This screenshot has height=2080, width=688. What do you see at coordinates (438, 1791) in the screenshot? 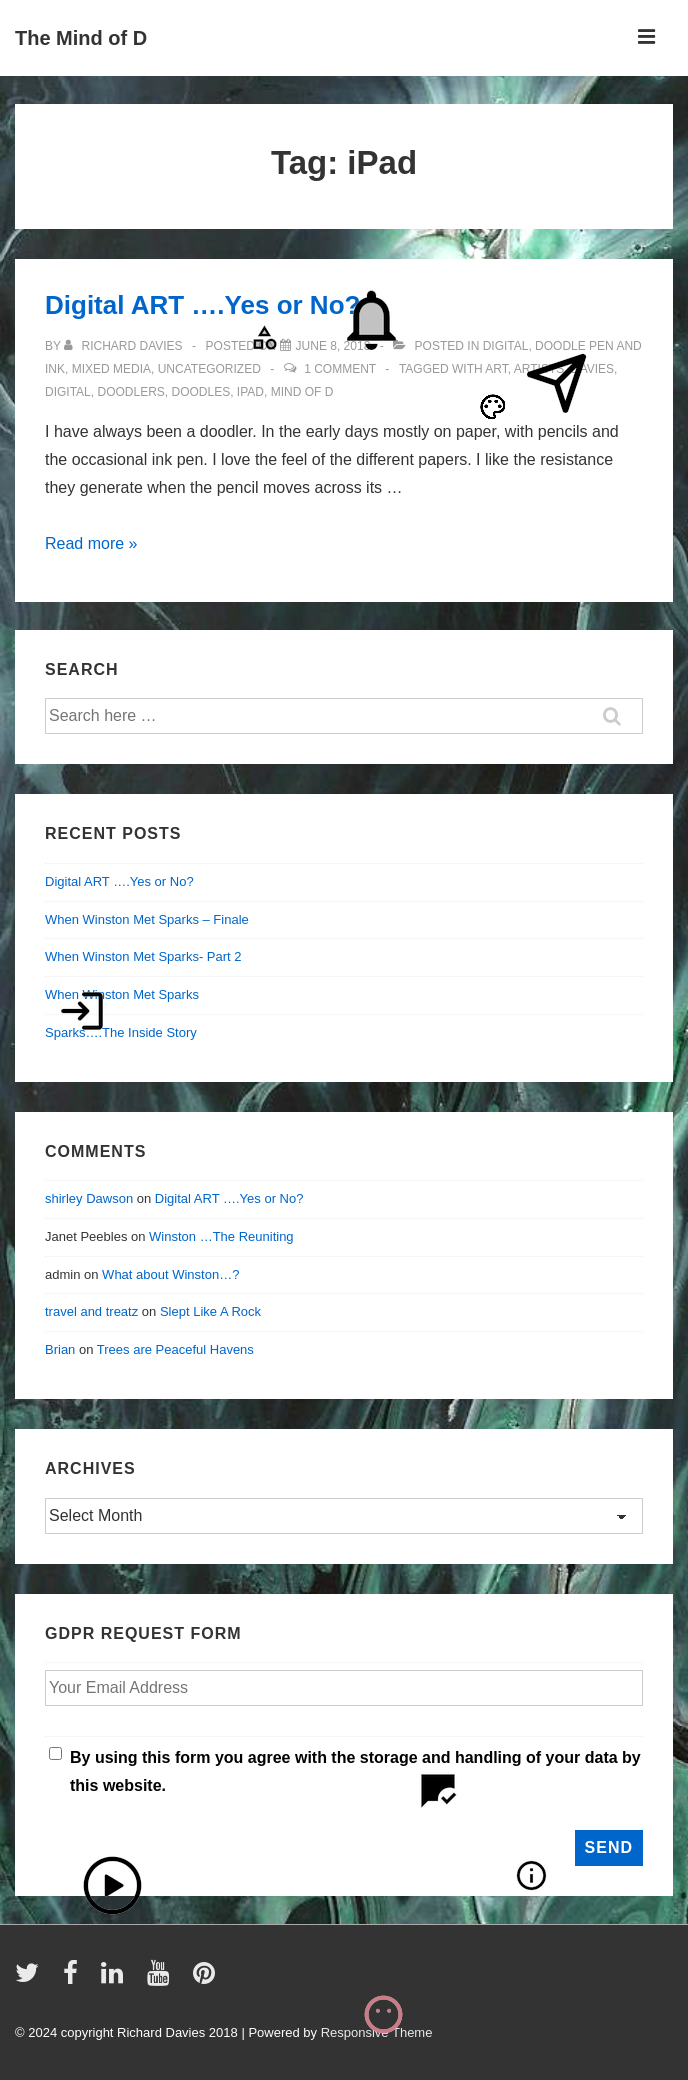
I see `message has been read` at bounding box center [438, 1791].